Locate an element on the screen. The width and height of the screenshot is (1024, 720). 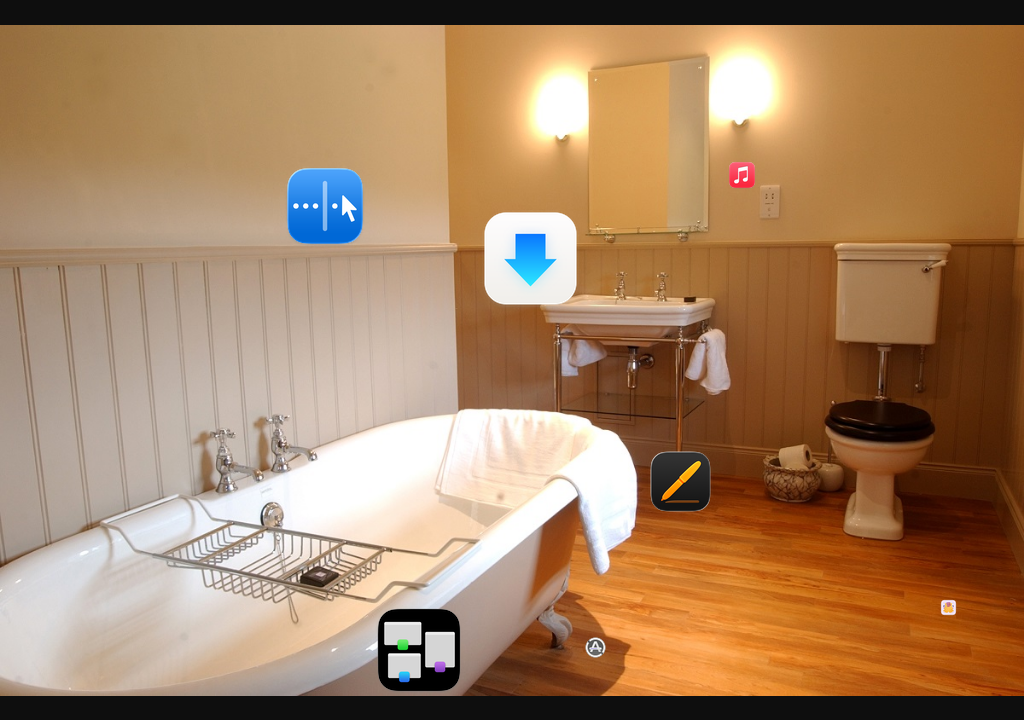
open kget download manager is located at coordinates (530, 258).